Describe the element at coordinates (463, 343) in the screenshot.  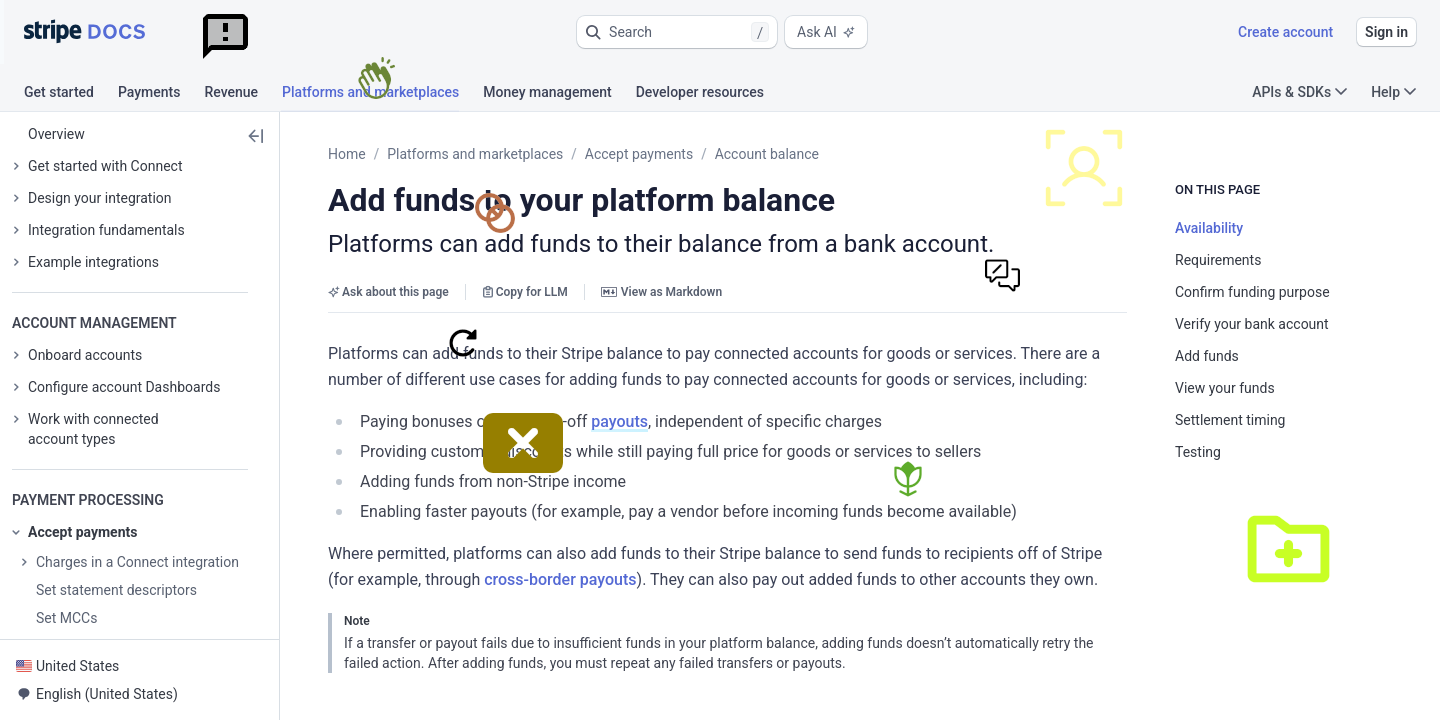
I see `redo the last action` at that location.